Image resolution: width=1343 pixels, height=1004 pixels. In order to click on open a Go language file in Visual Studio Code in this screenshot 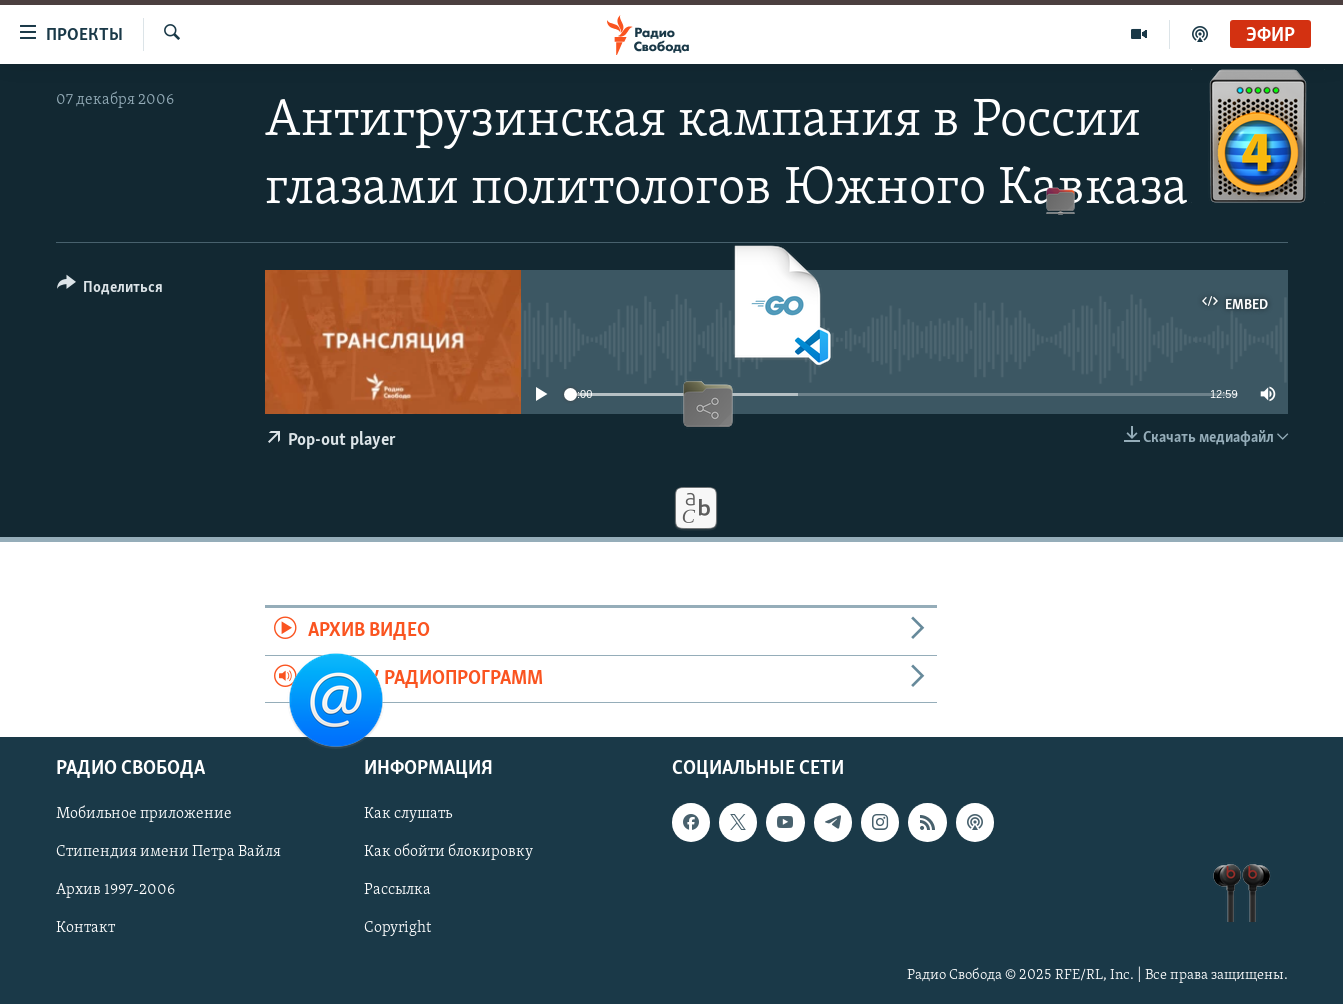, I will do `click(777, 304)`.